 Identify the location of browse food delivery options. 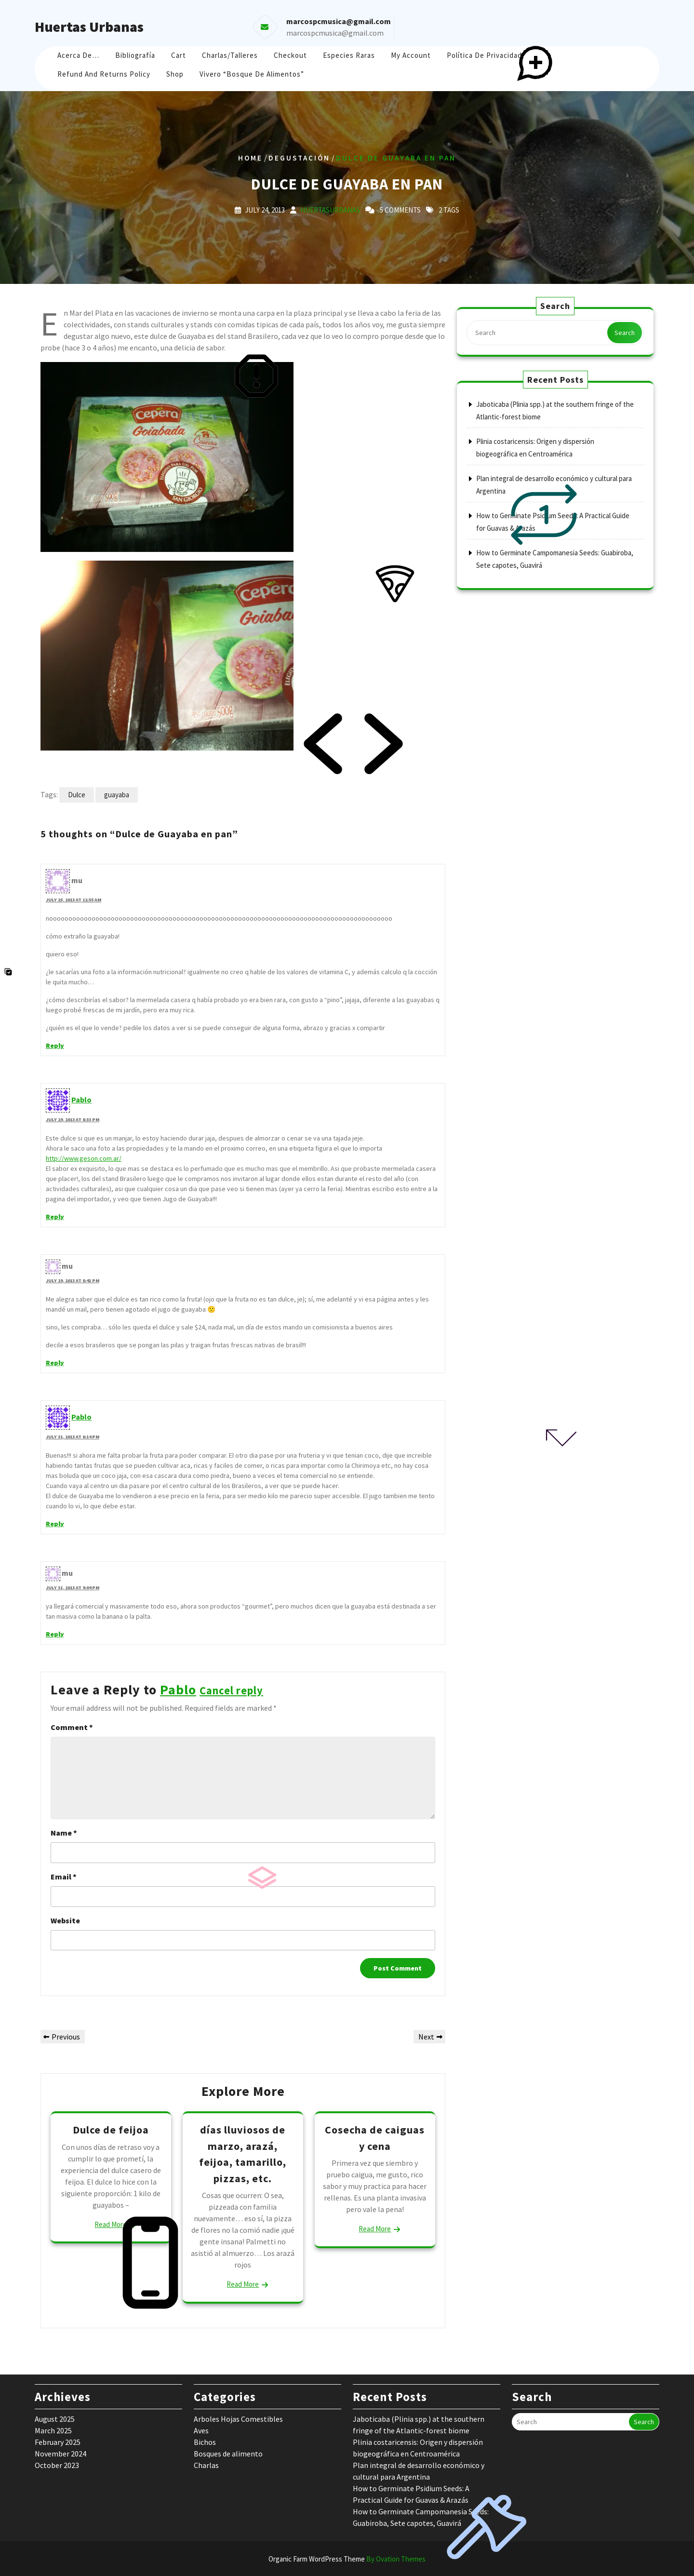
(395, 583).